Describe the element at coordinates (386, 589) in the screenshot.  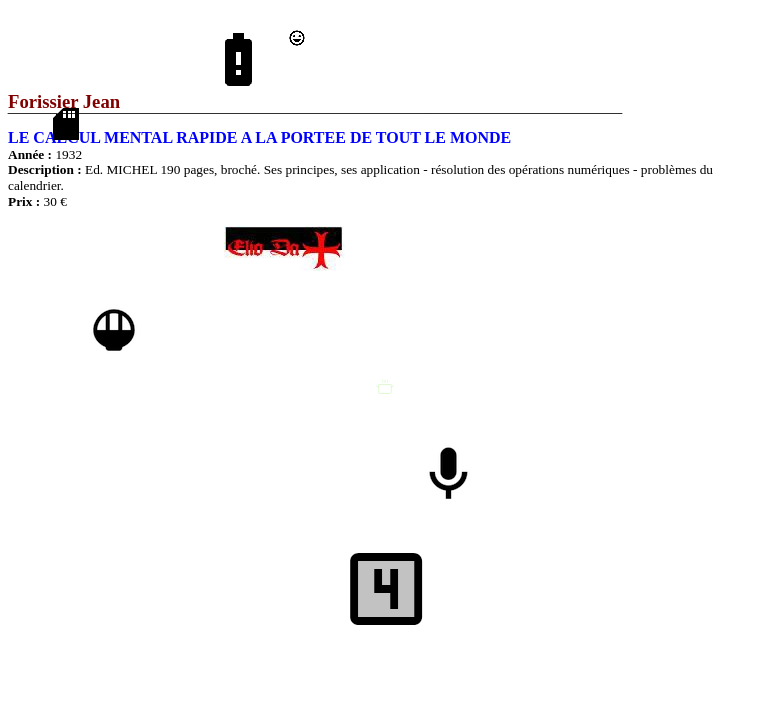
I see `select image filter or effect number 4` at that location.